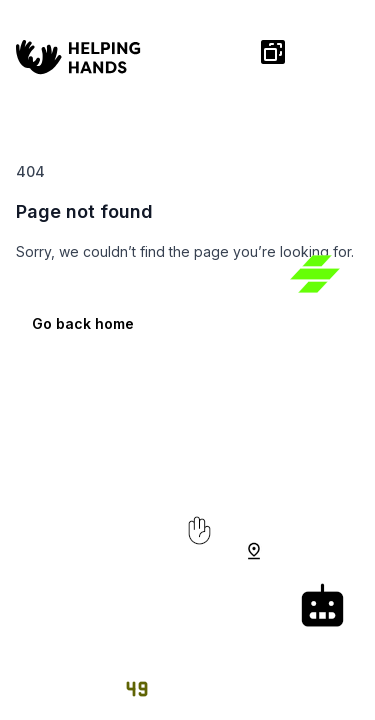  I want to click on stencil framework logo, so click(315, 274).